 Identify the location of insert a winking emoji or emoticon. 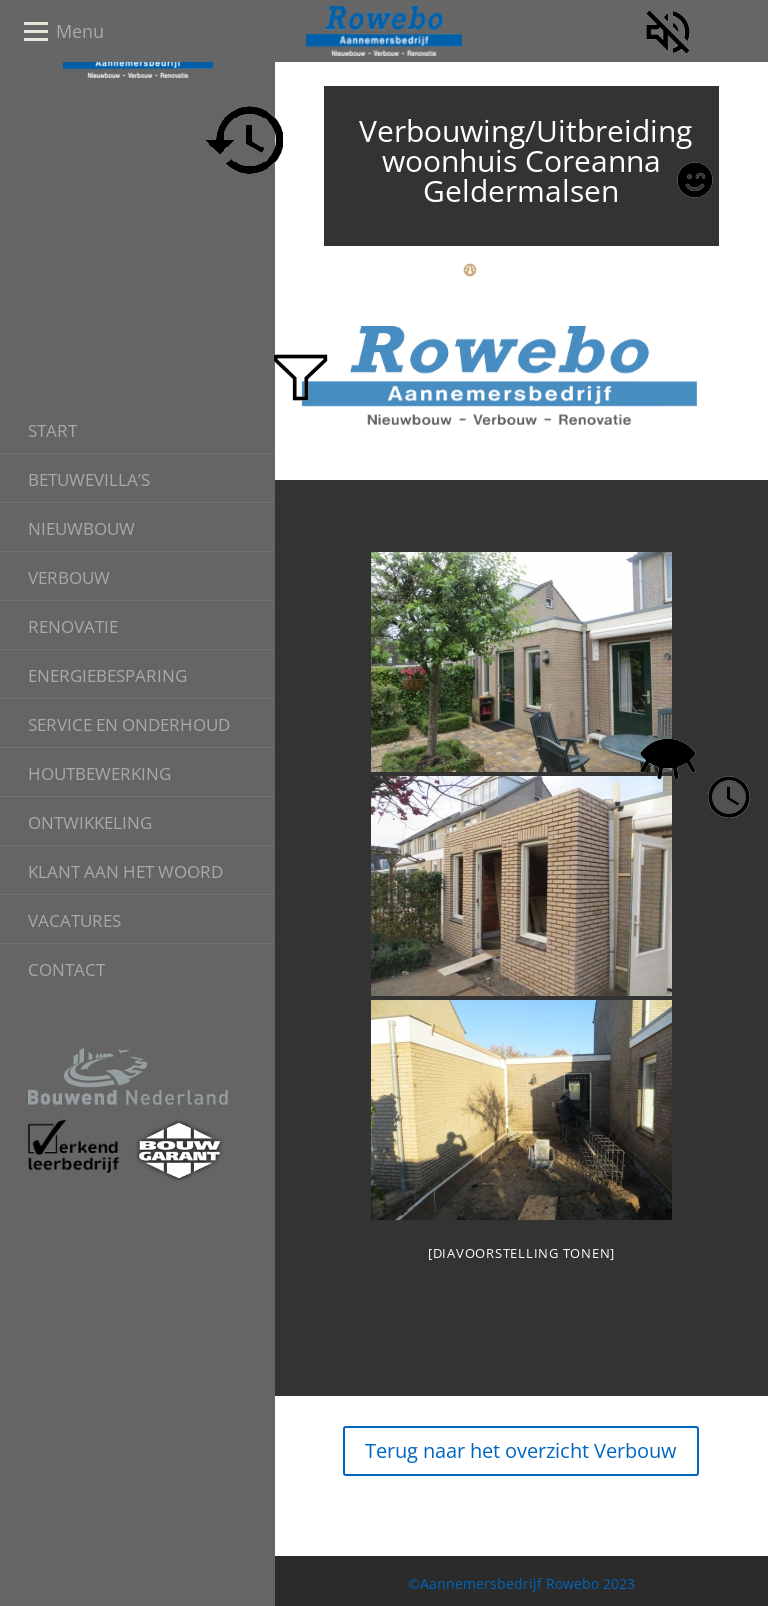
(695, 180).